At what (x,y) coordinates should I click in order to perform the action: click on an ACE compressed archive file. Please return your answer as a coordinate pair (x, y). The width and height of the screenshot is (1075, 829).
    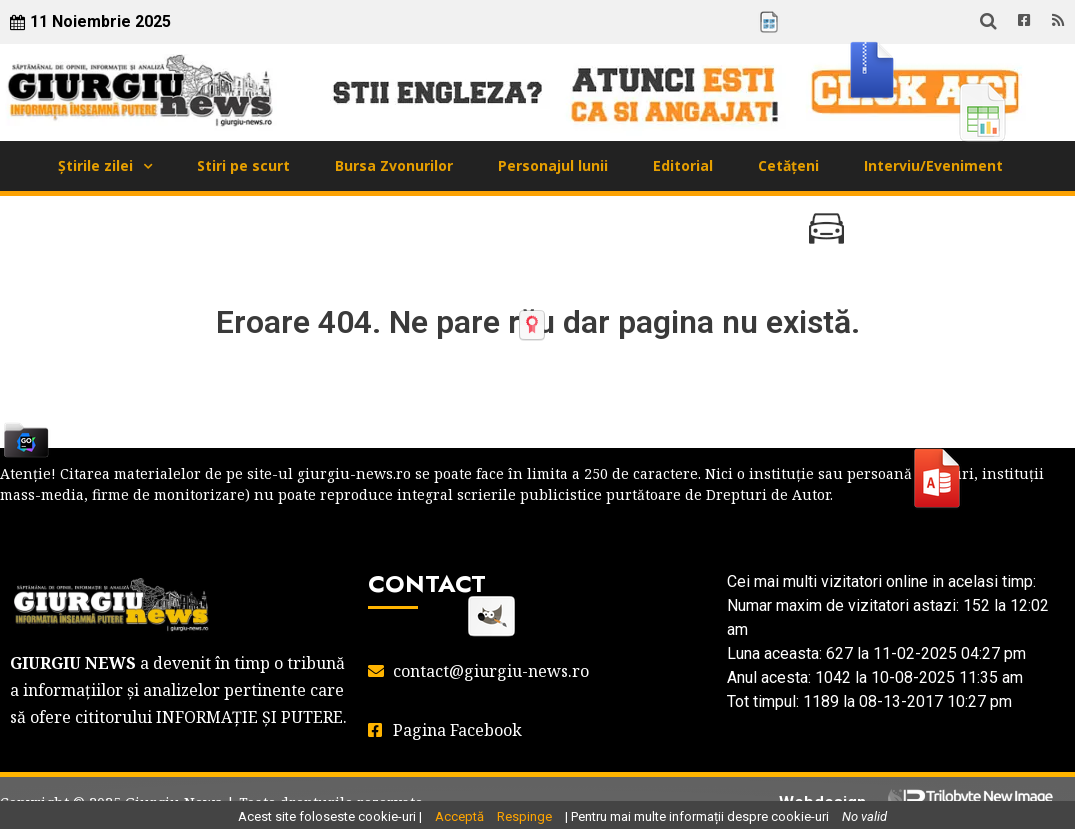
    Looking at the image, I should click on (872, 71).